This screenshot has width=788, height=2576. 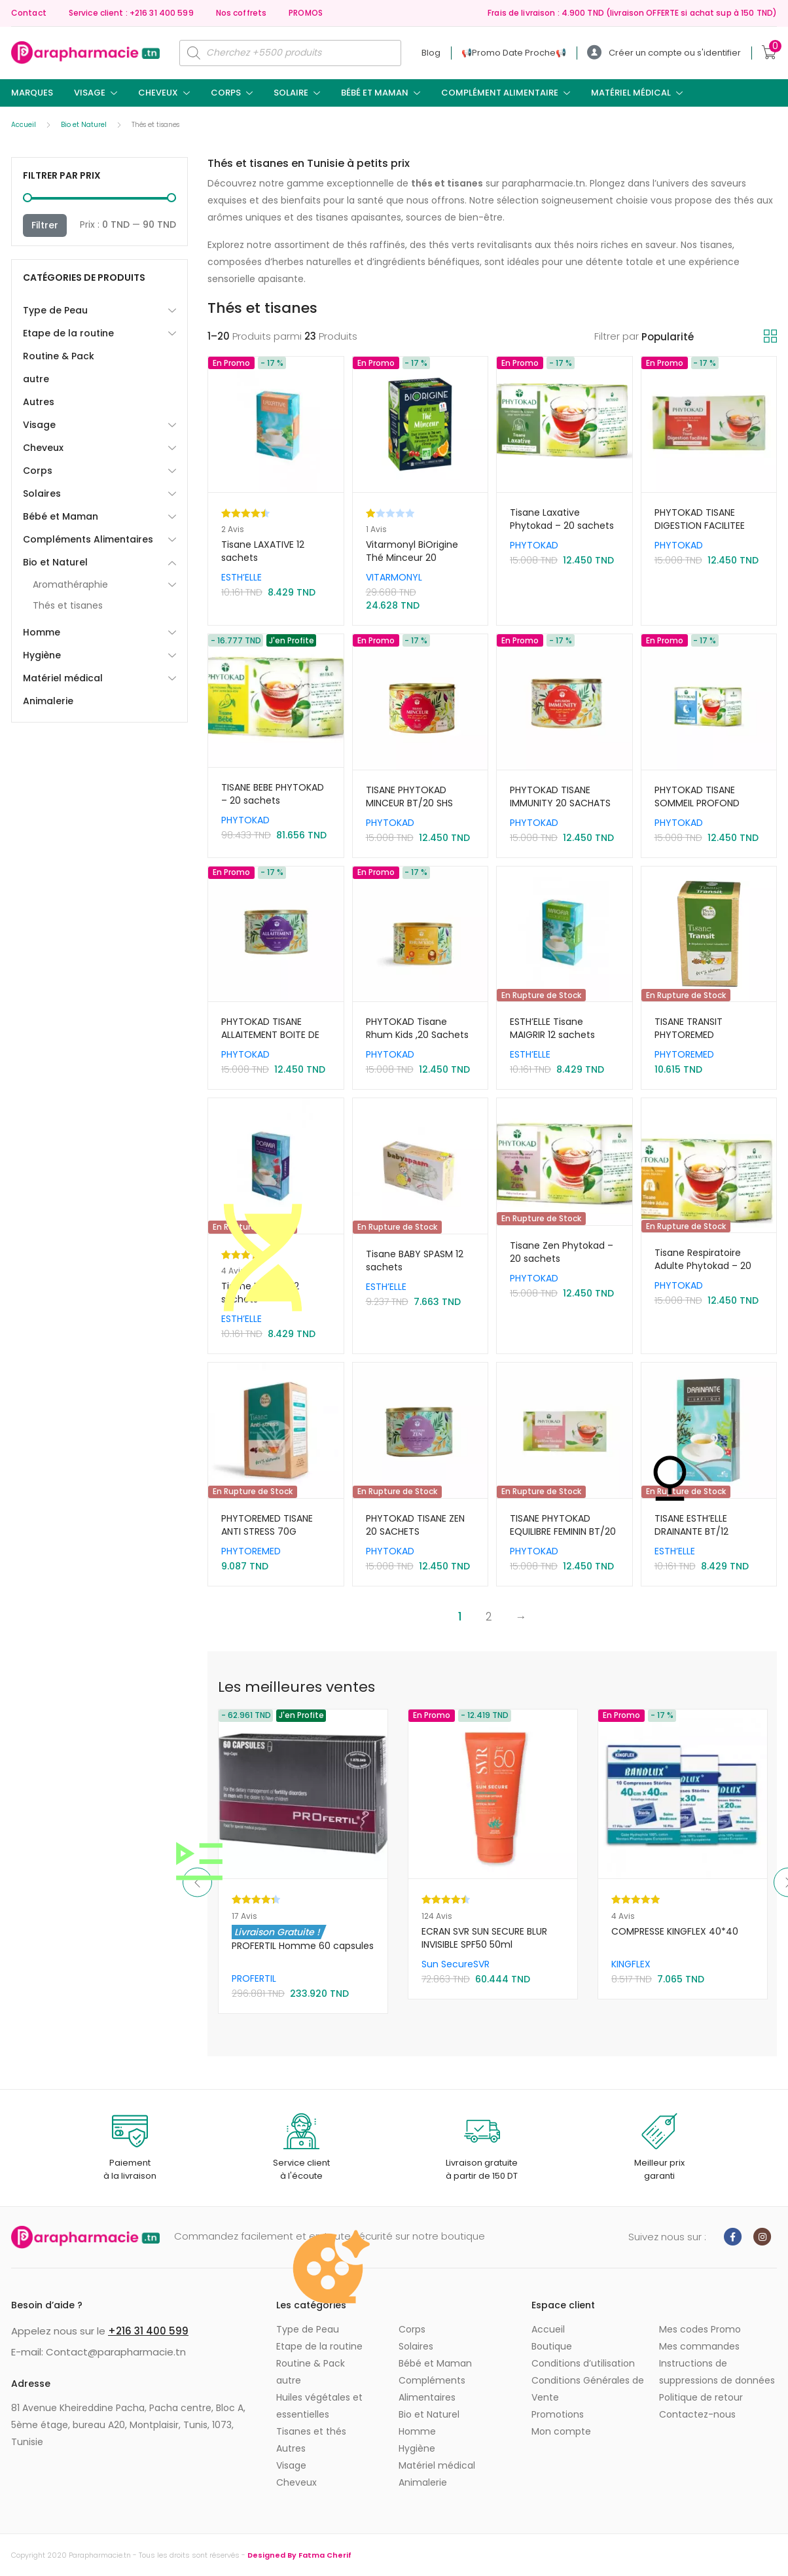 I want to click on access genetic or DNA-related information, so click(x=262, y=1257).